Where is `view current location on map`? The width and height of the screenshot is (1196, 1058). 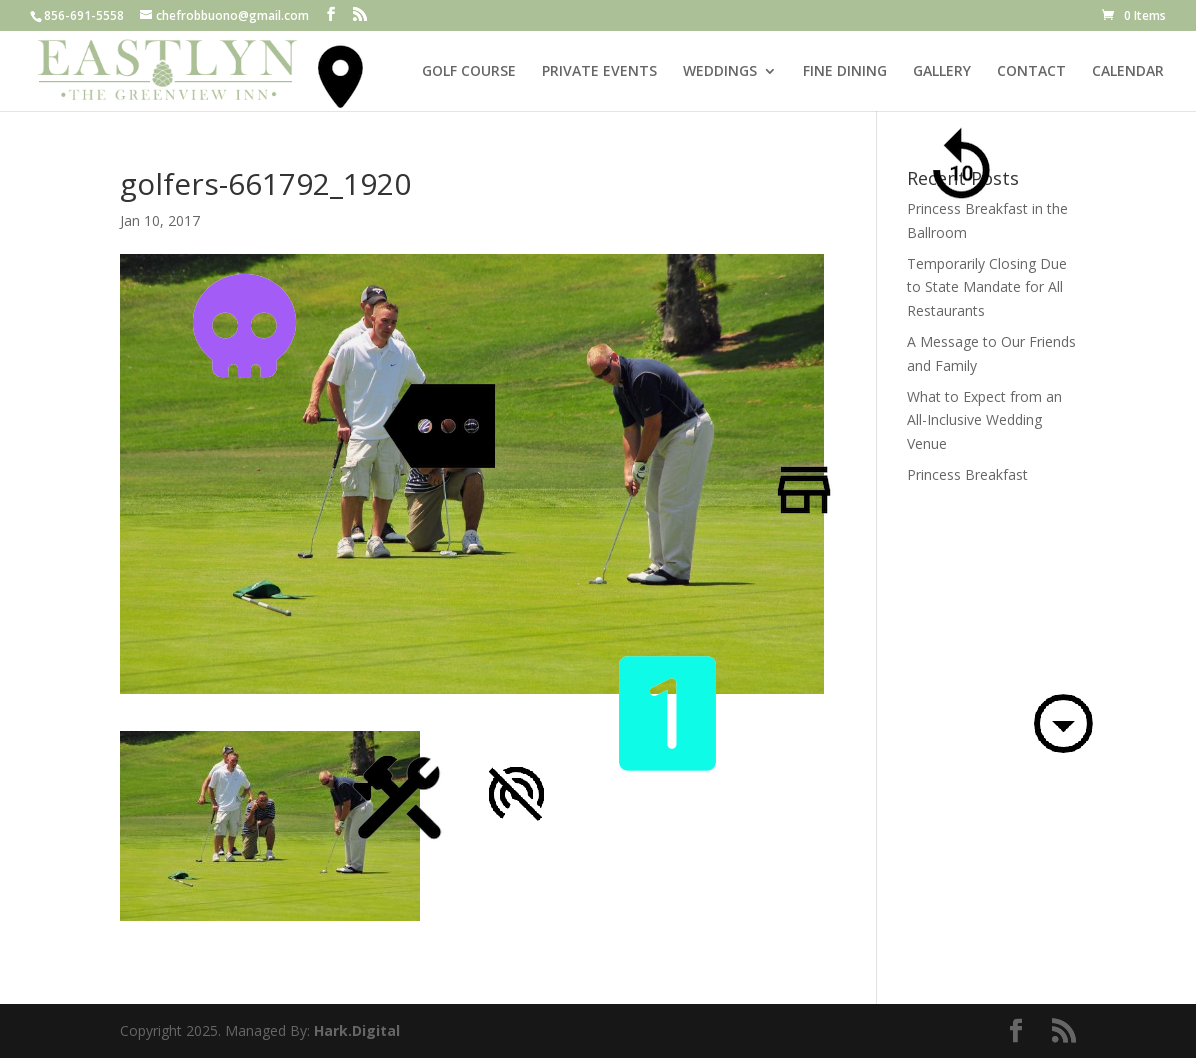 view current location on map is located at coordinates (340, 77).